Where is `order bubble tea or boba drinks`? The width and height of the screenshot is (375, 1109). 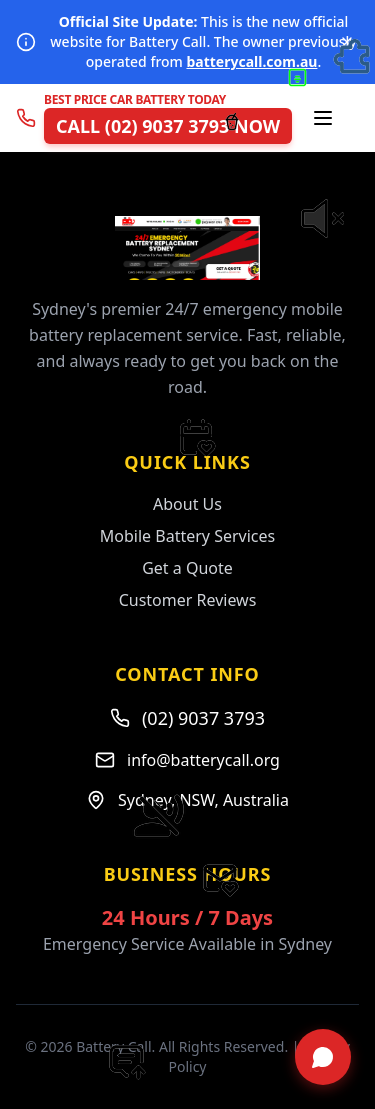
order bubble tea or boba drinks is located at coordinates (232, 122).